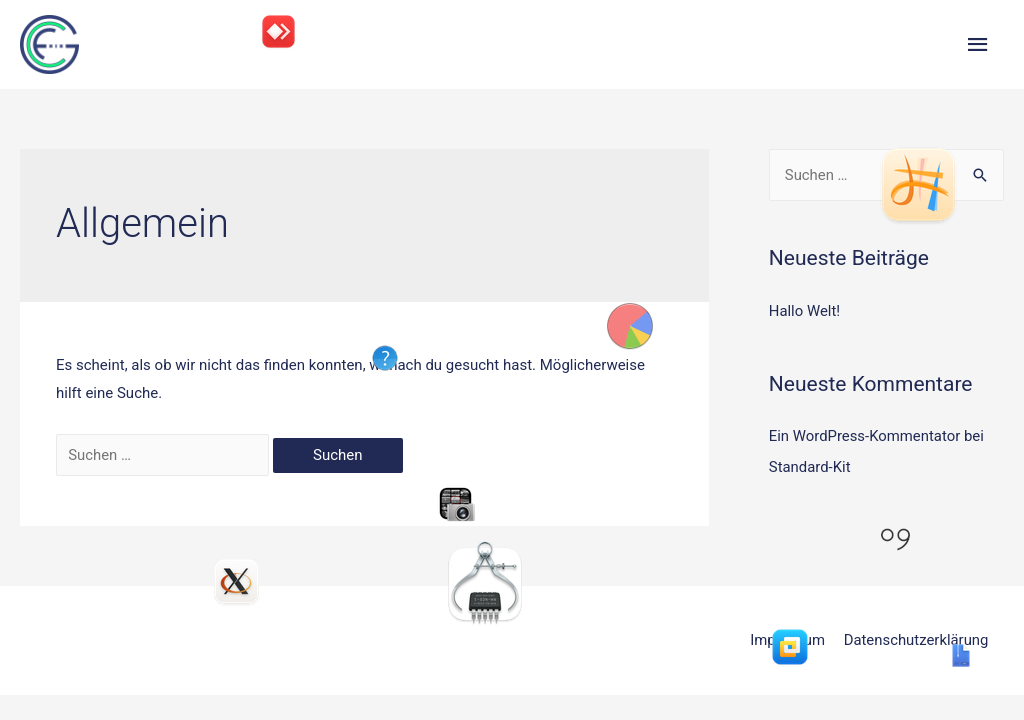 This screenshot has height=720, width=1024. What do you see at coordinates (918, 184) in the screenshot?
I see `open pmim input method app` at bounding box center [918, 184].